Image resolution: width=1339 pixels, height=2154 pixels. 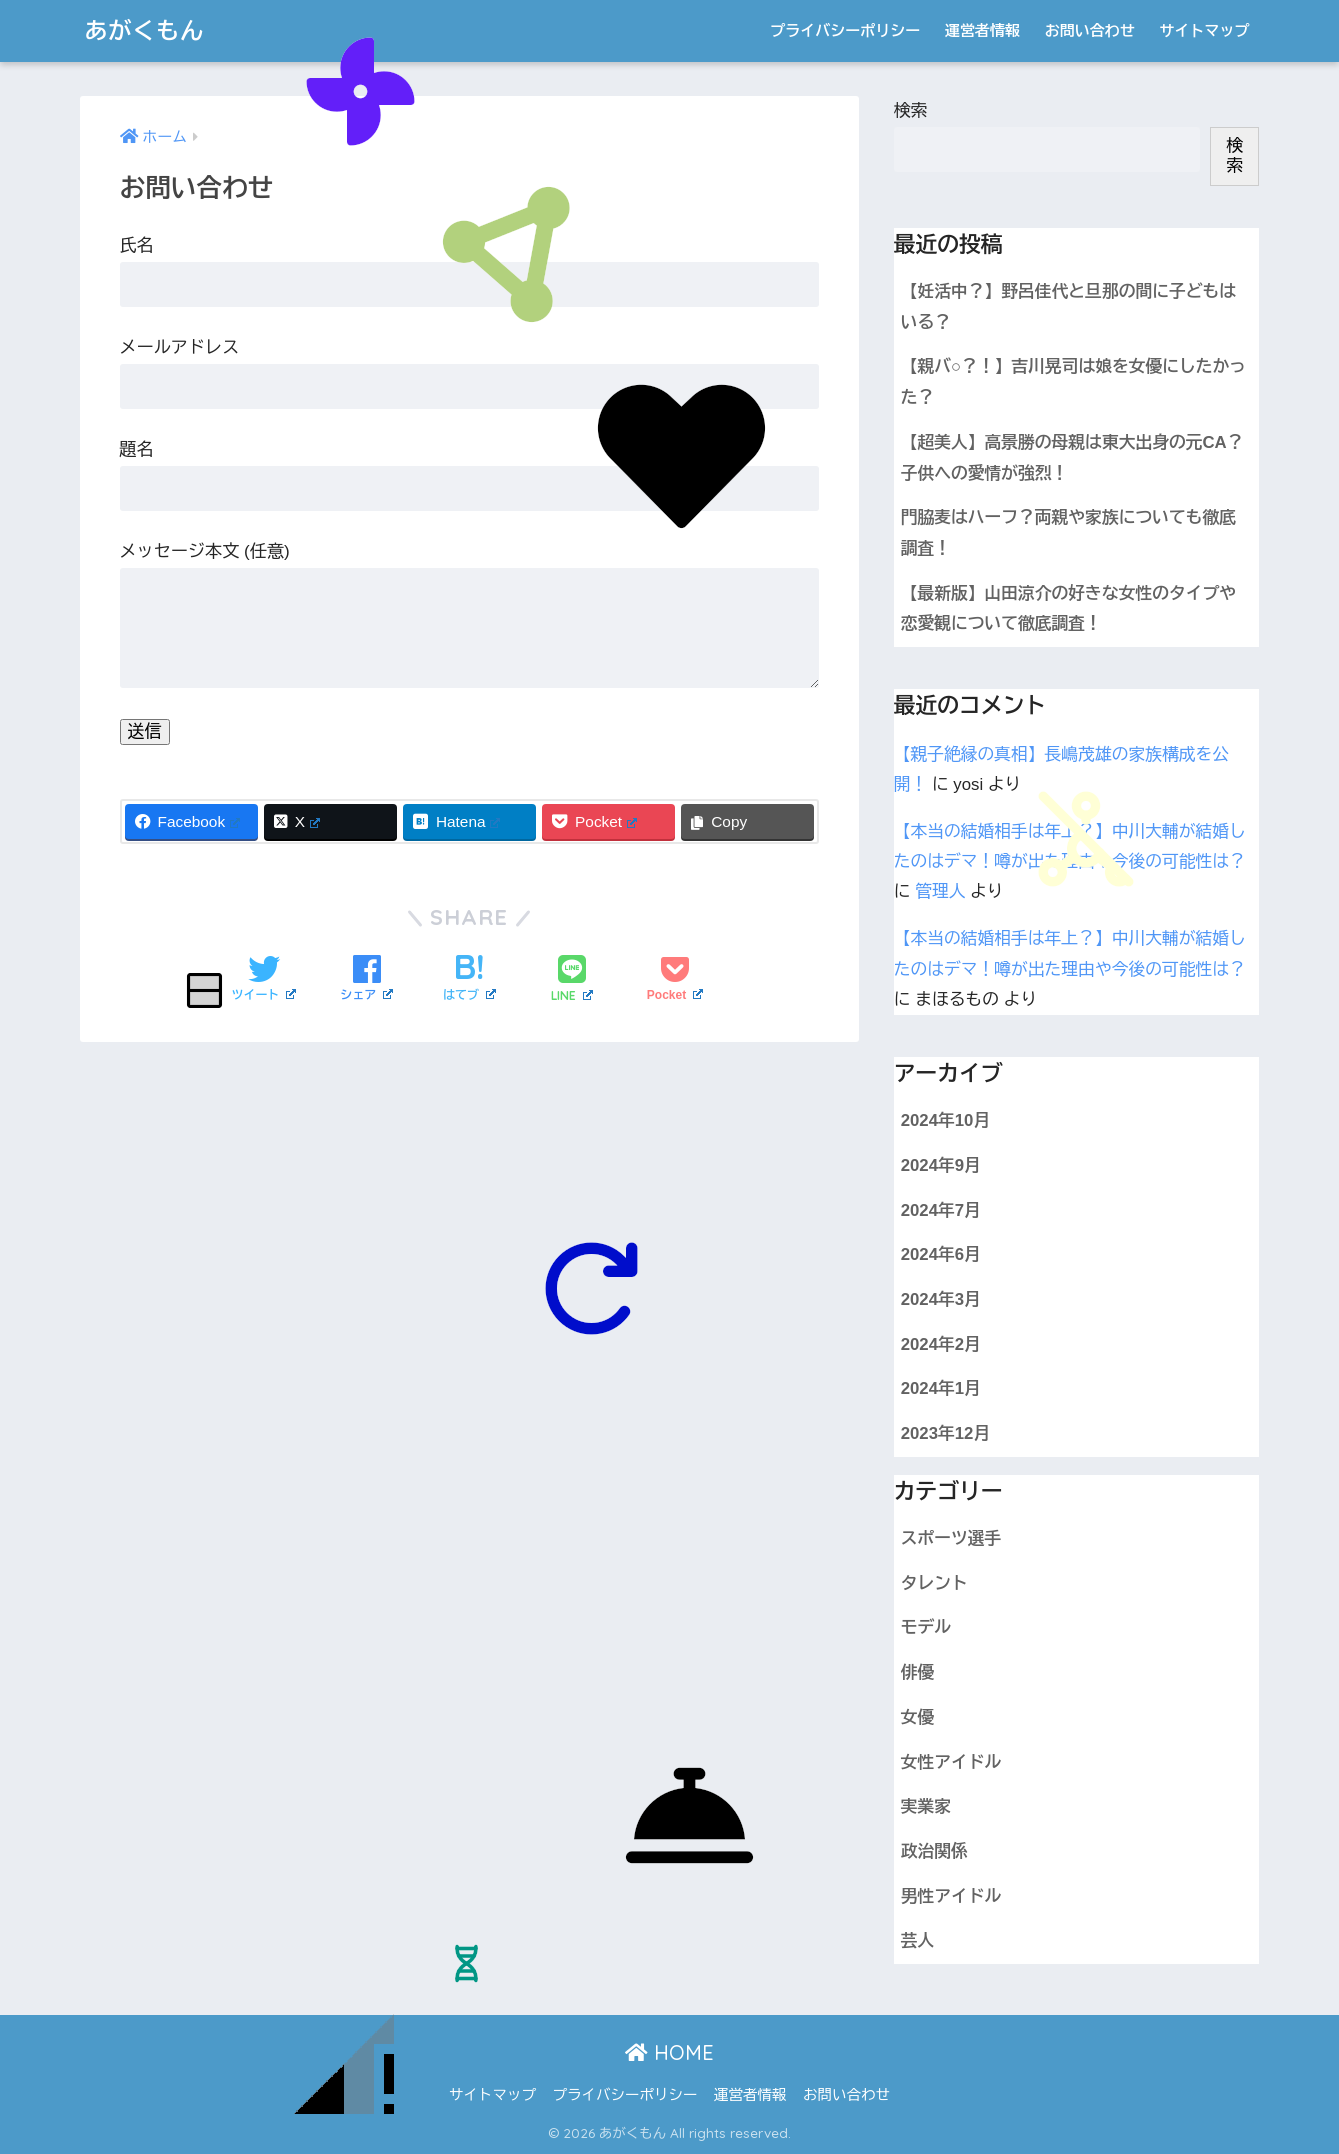 I want to click on request concierge or front desk assistance, so click(x=689, y=1815).